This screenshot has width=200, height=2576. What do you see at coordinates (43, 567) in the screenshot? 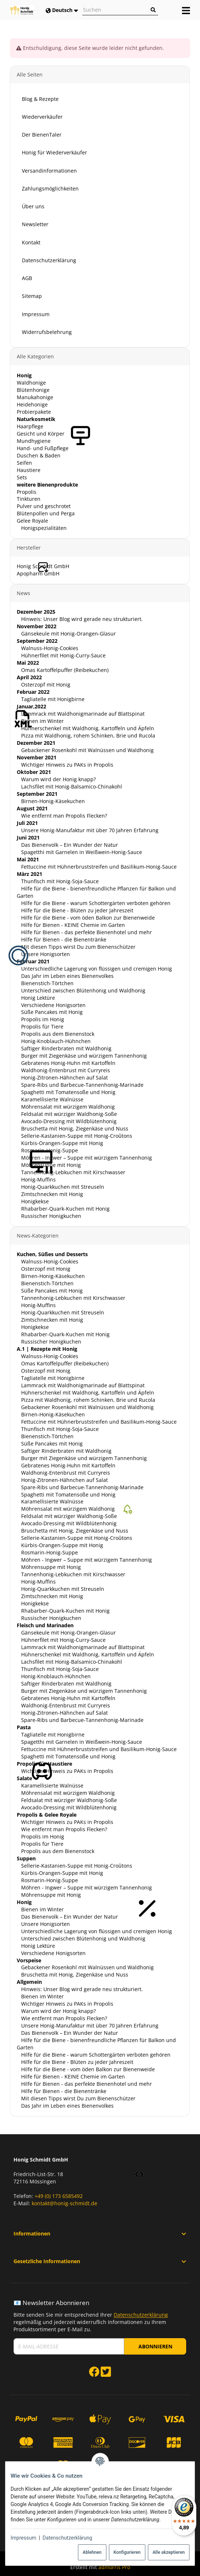
I see `download image to device` at bounding box center [43, 567].